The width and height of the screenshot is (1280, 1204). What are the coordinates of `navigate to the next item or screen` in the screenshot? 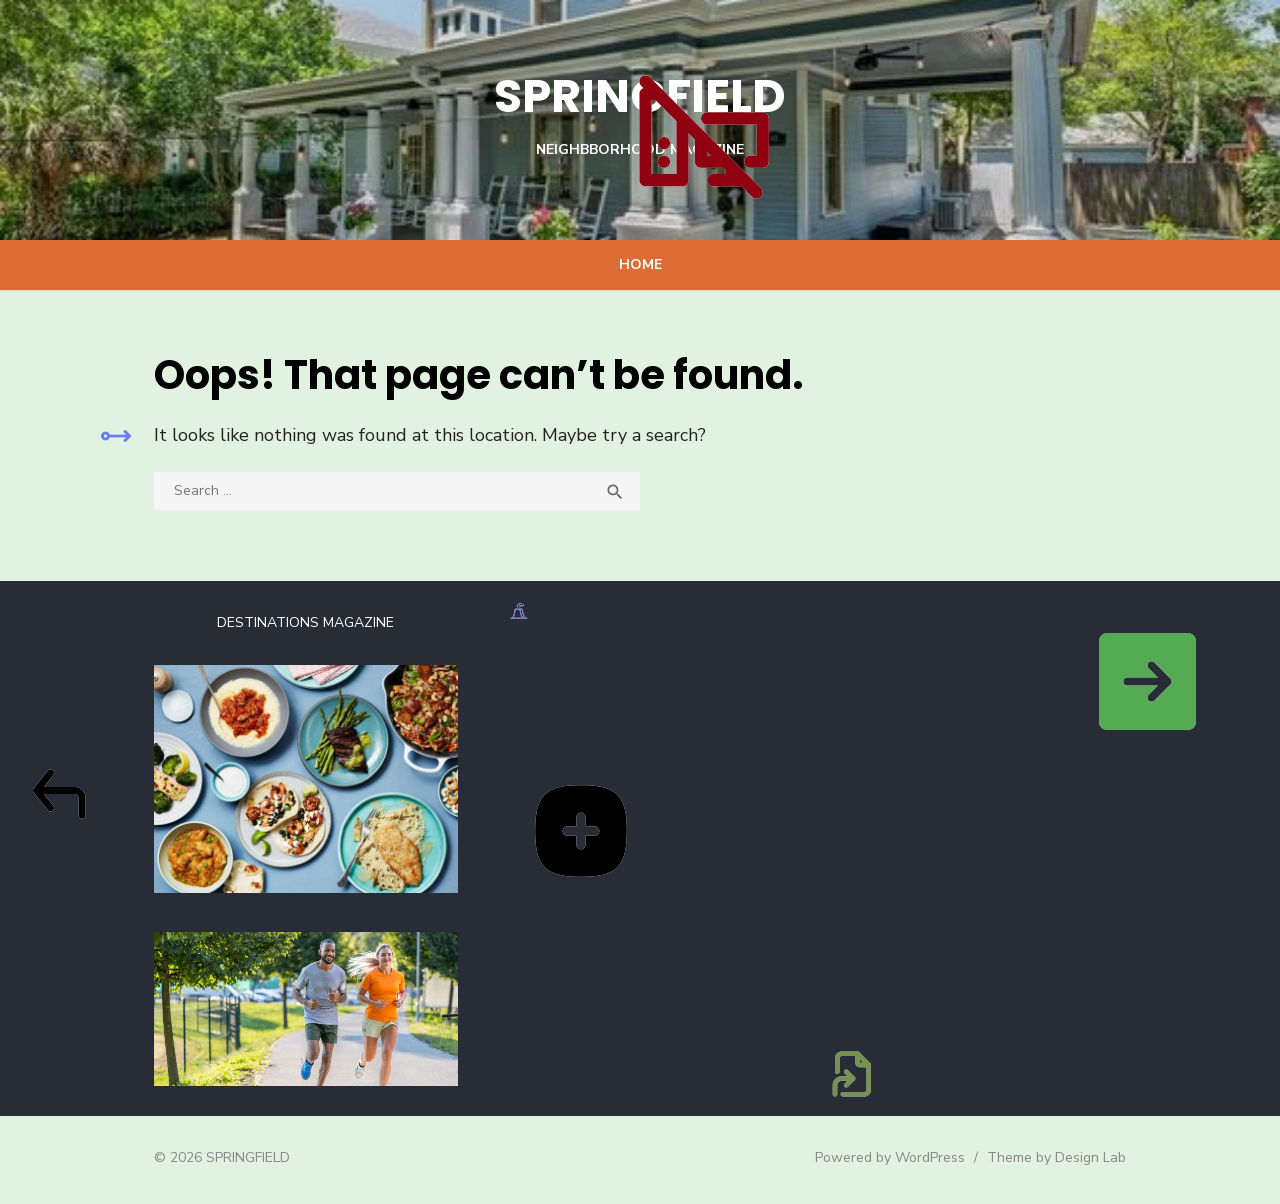 It's located at (1147, 681).